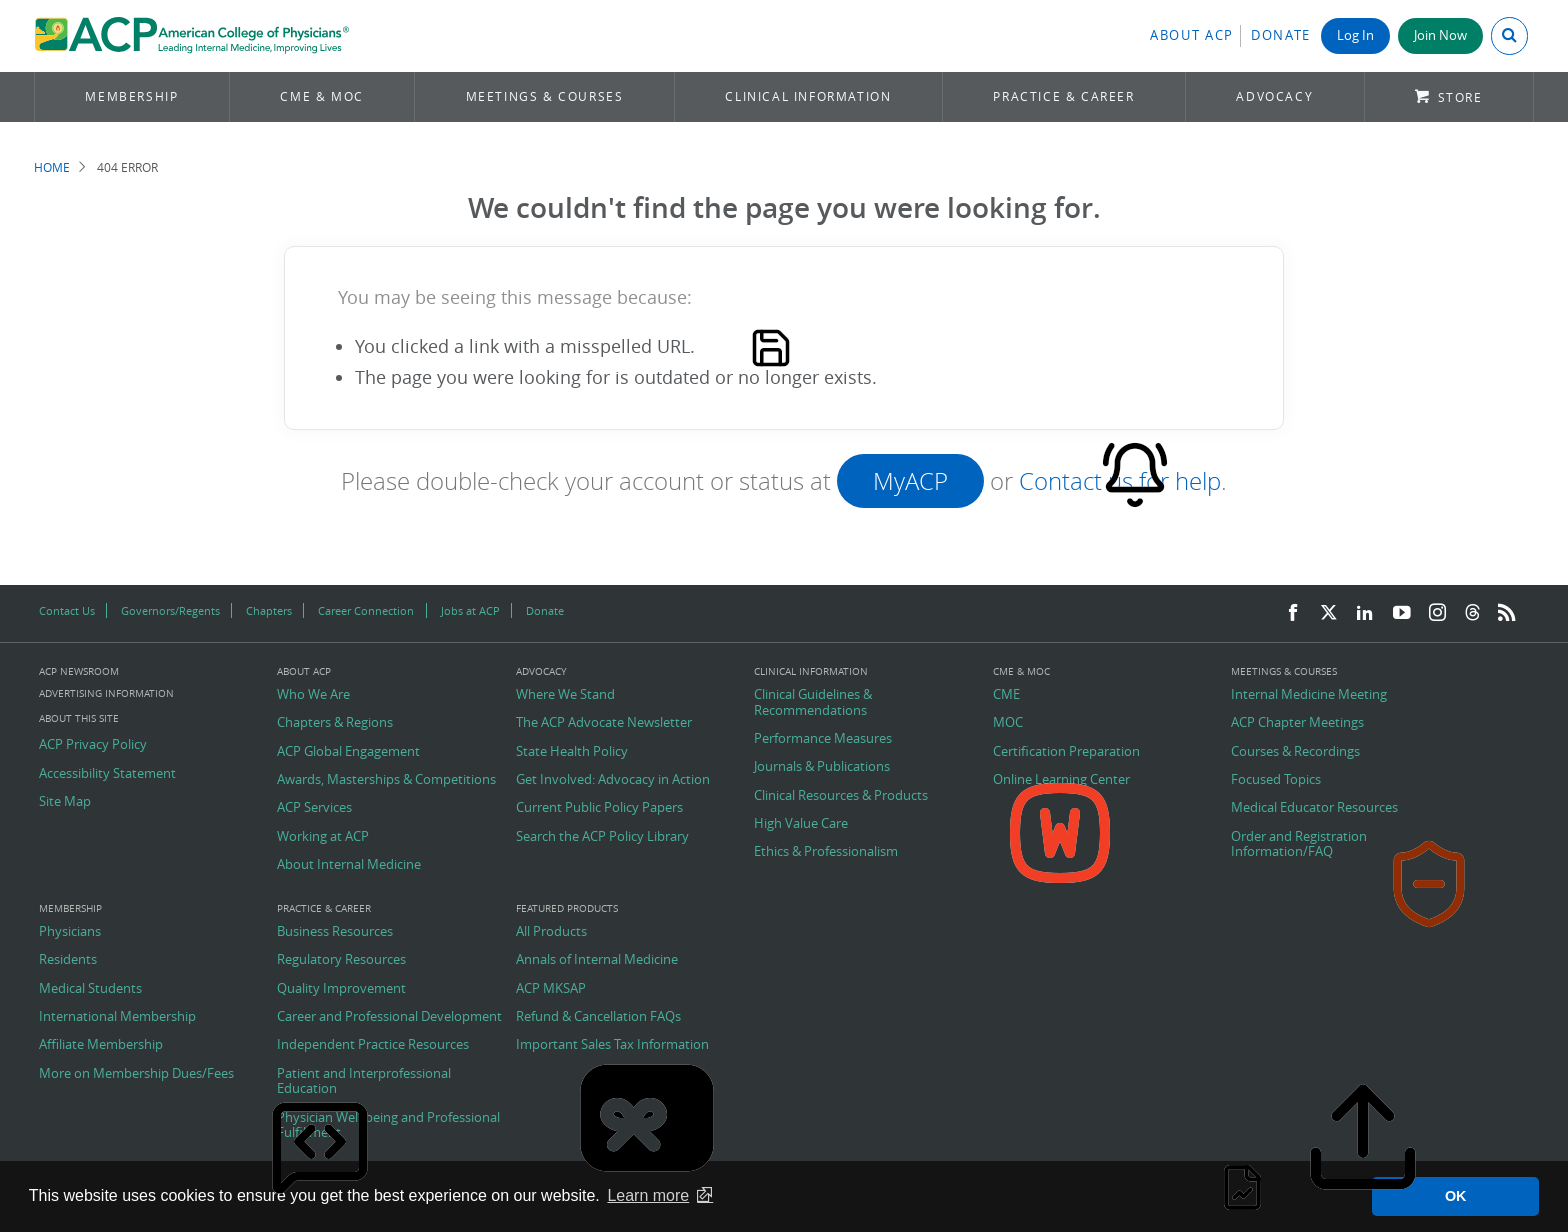 This screenshot has width=1568, height=1232. I want to click on indicates an active notification or alert, so click(1135, 475).